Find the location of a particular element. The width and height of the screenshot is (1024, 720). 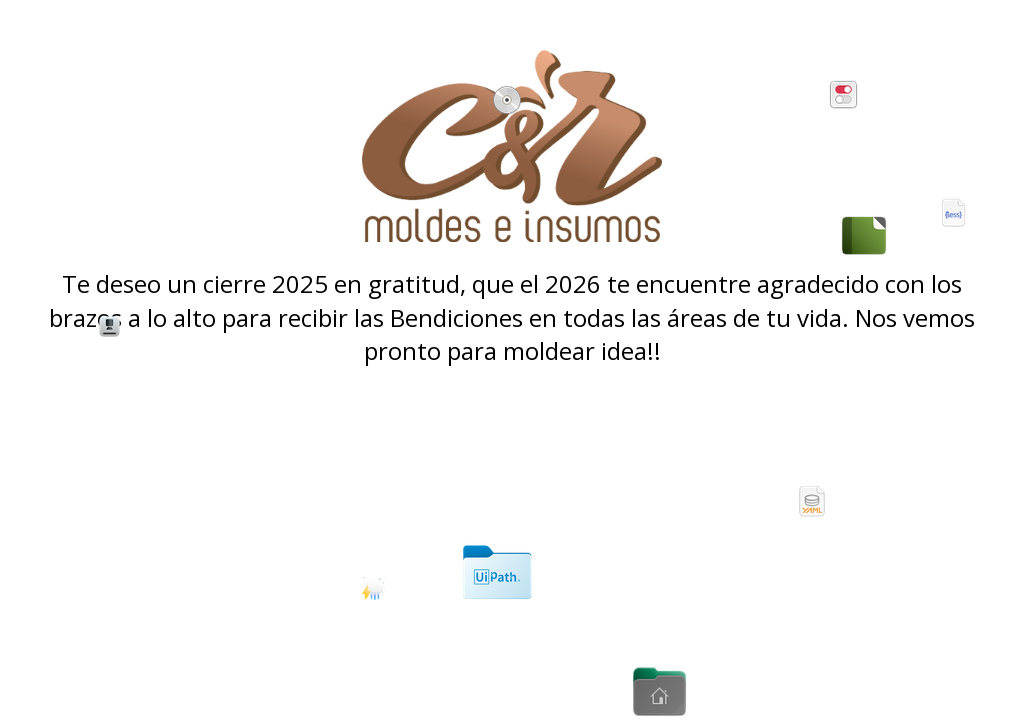

view your desk area using the device camera is located at coordinates (109, 326).